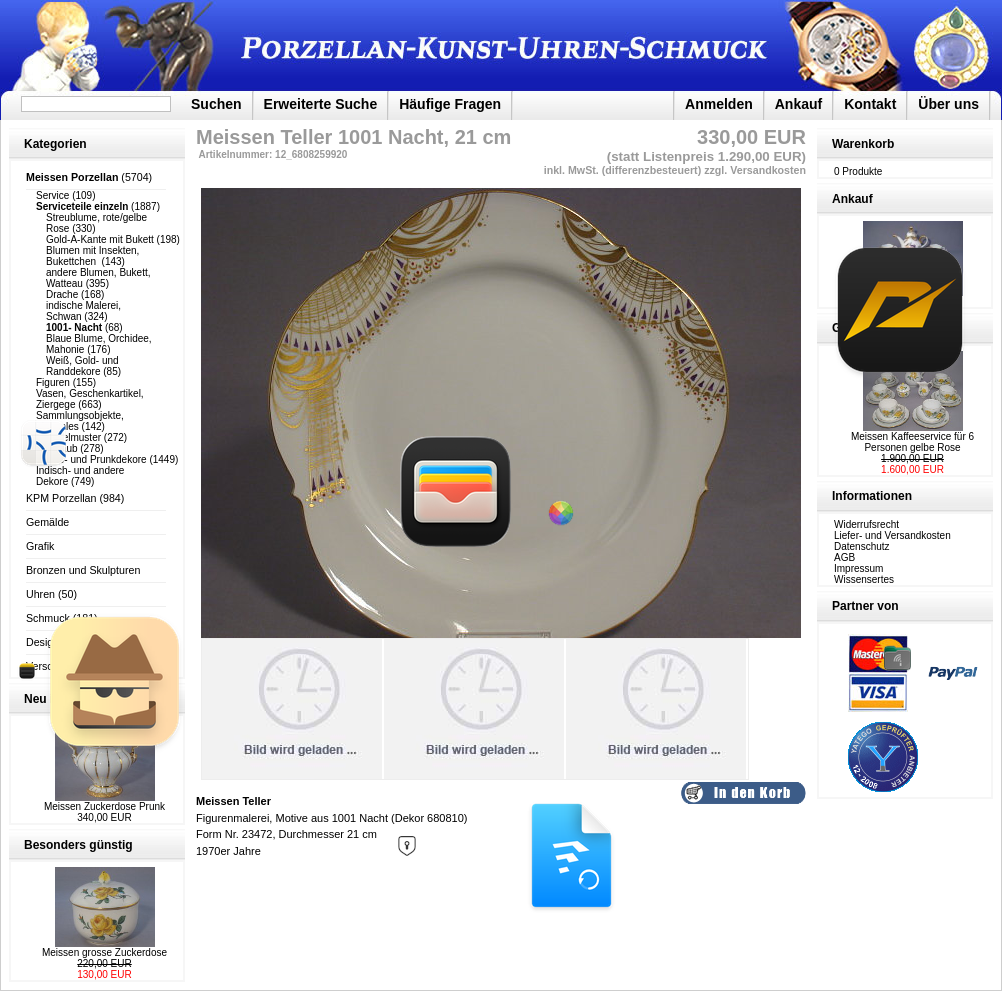  What do you see at coordinates (27, 671) in the screenshot?
I see `open the notes app` at bounding box center [27, 671].